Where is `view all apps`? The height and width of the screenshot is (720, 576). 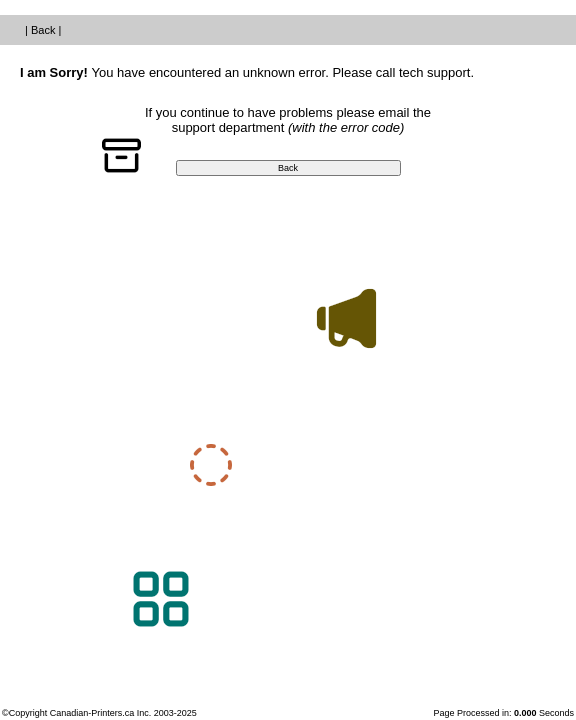
view all apps is located at coordinates (161, 599).